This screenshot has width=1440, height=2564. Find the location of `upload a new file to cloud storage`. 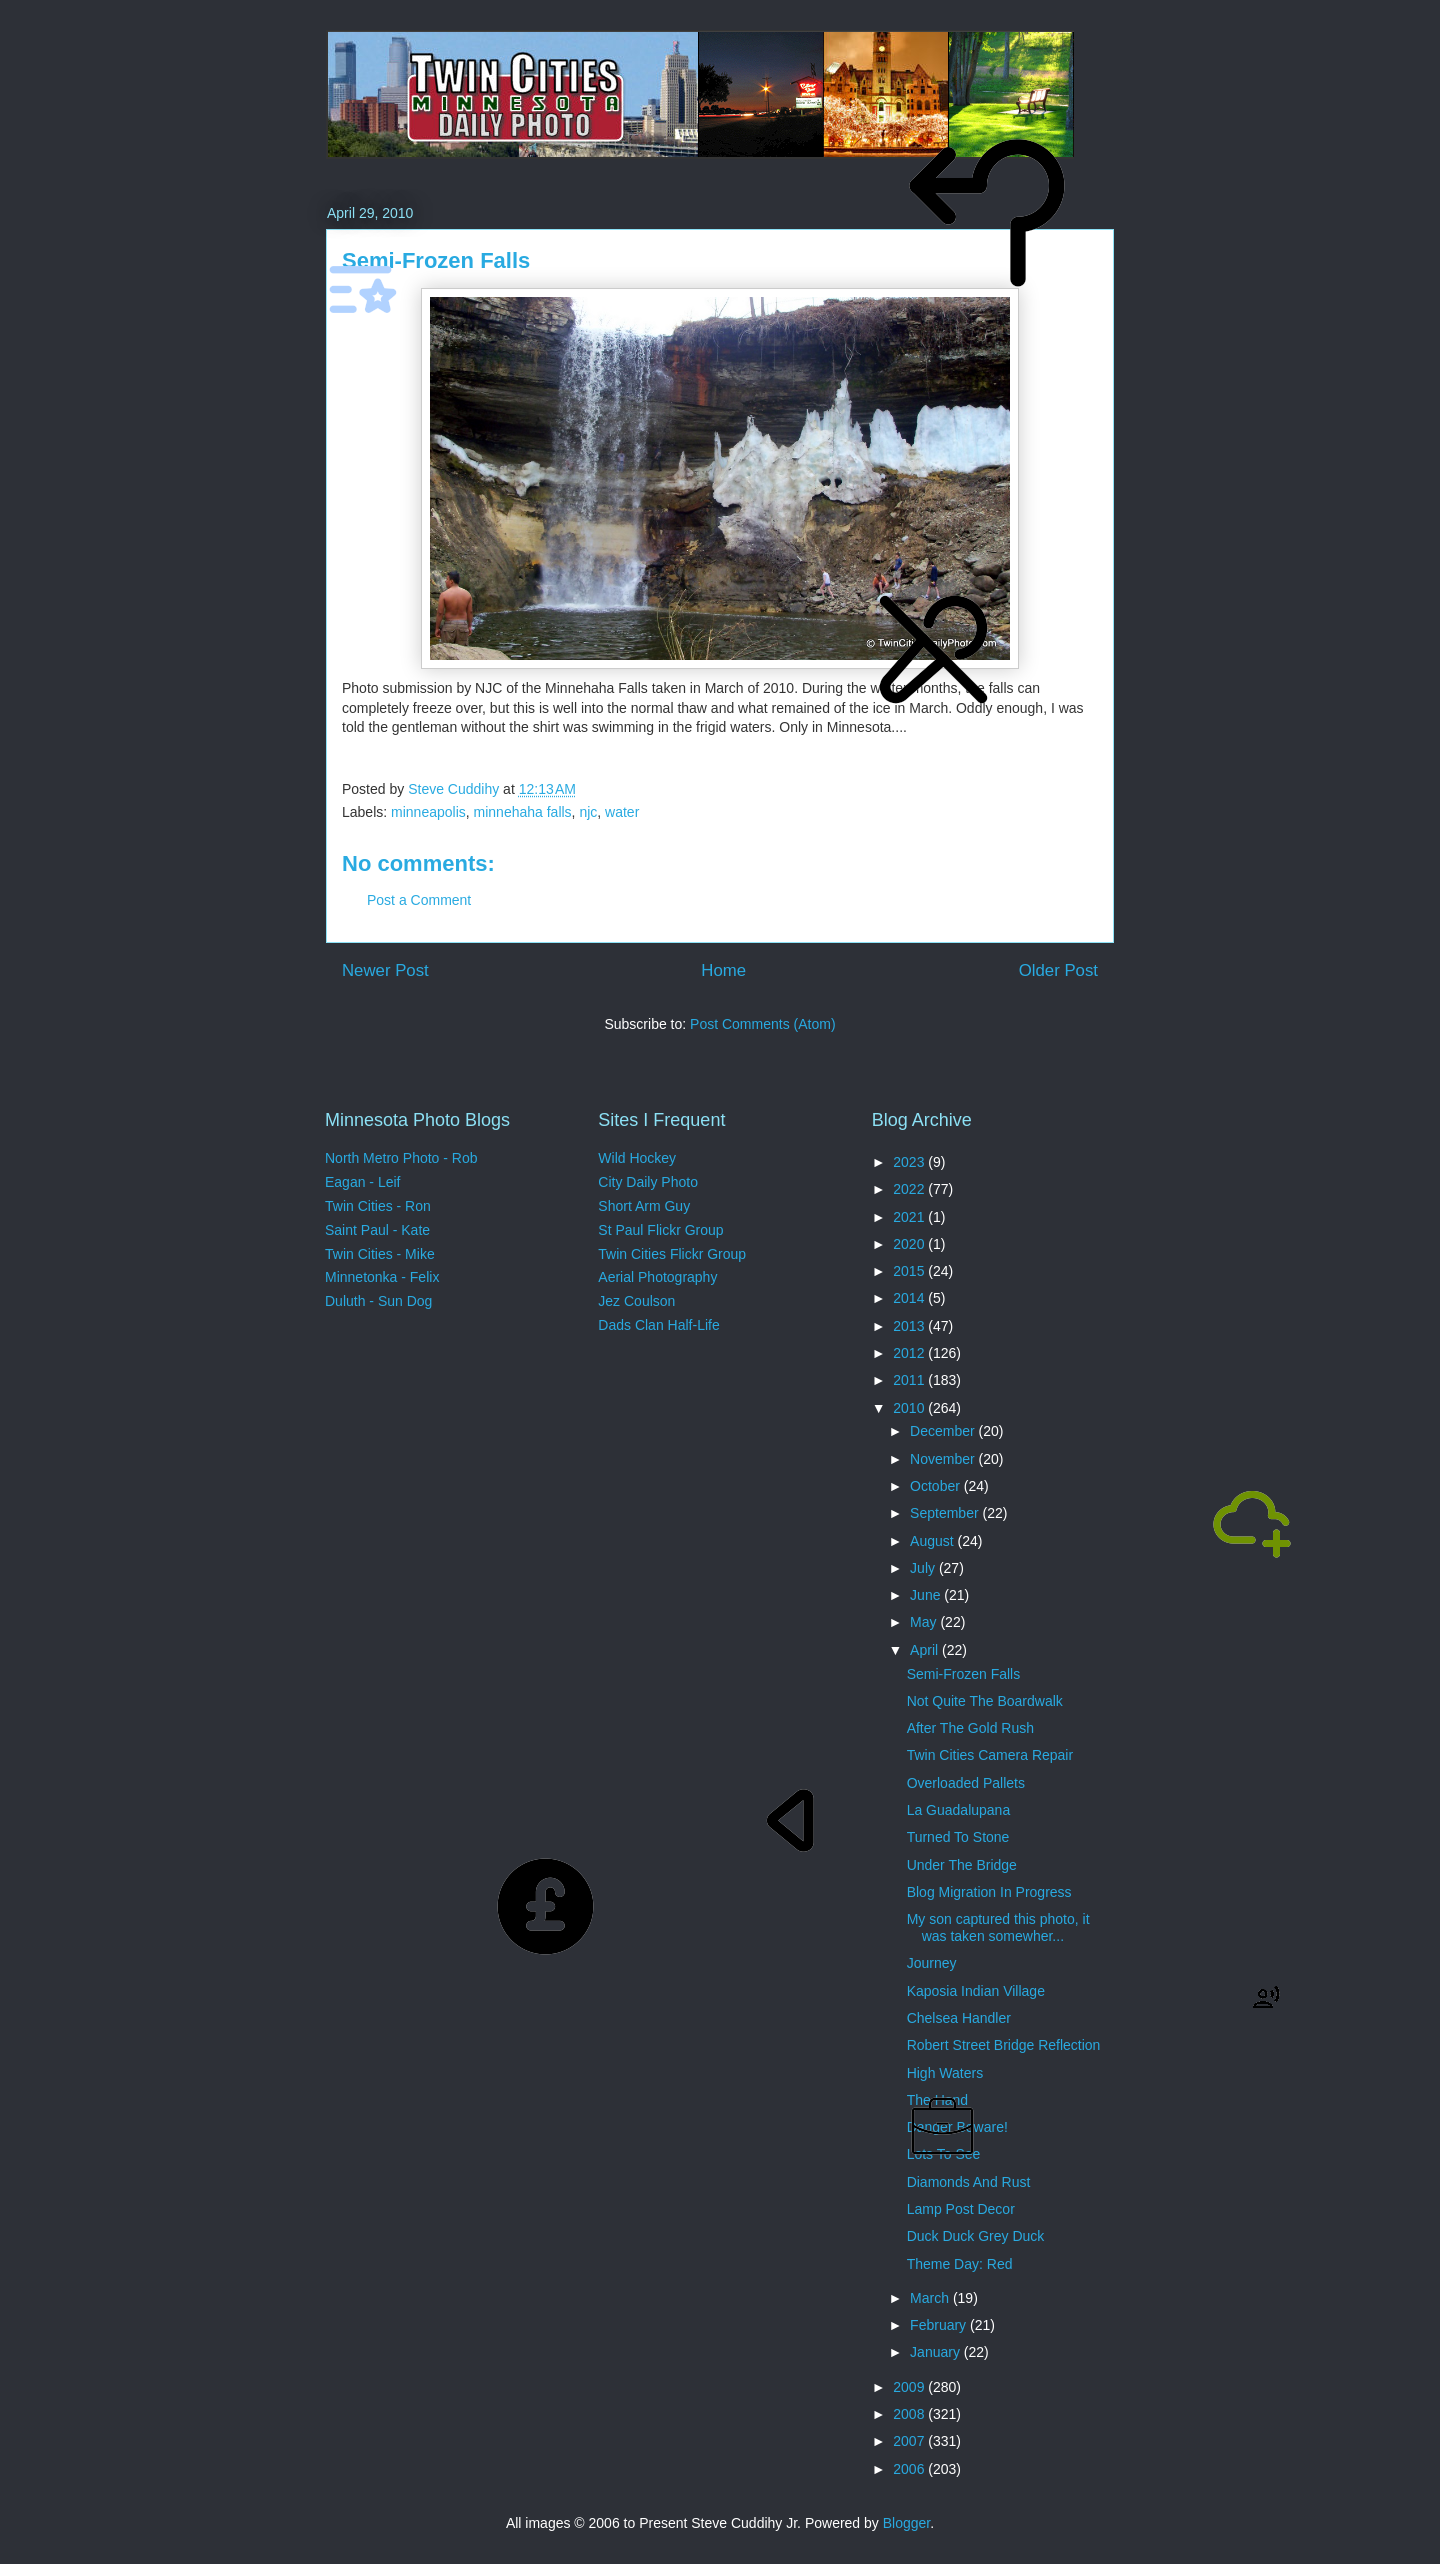

upload a new file to cloud storage is located at coordinates (1252, 1519).